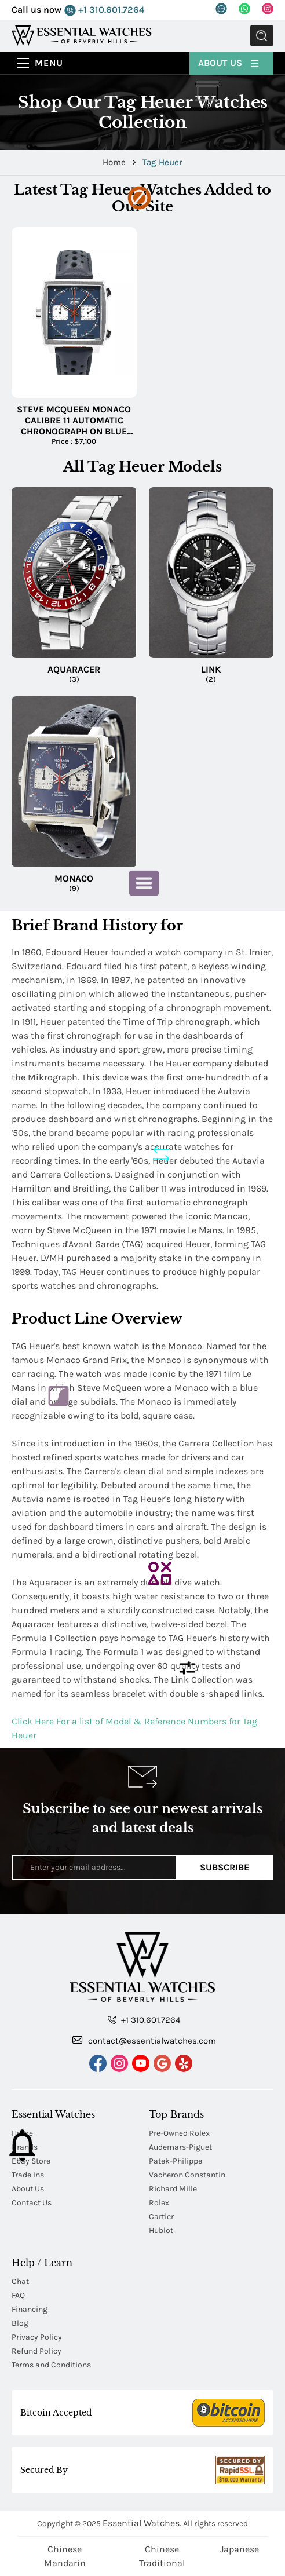 The height and width of the screenshot is (2576, 285). What do you see at coordinates (160, 1573) in the screenshot?
I see `browse icon library or icon picker` at bounding box center [160, 1573].